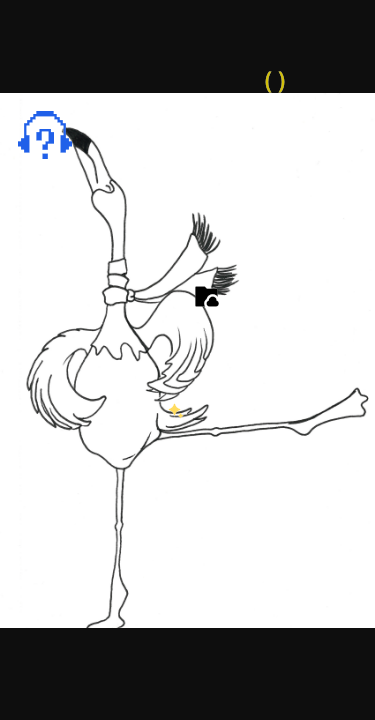 The image size is (375, 720). I want to click on open the 1001tracklists app or website, so click(45, 135).